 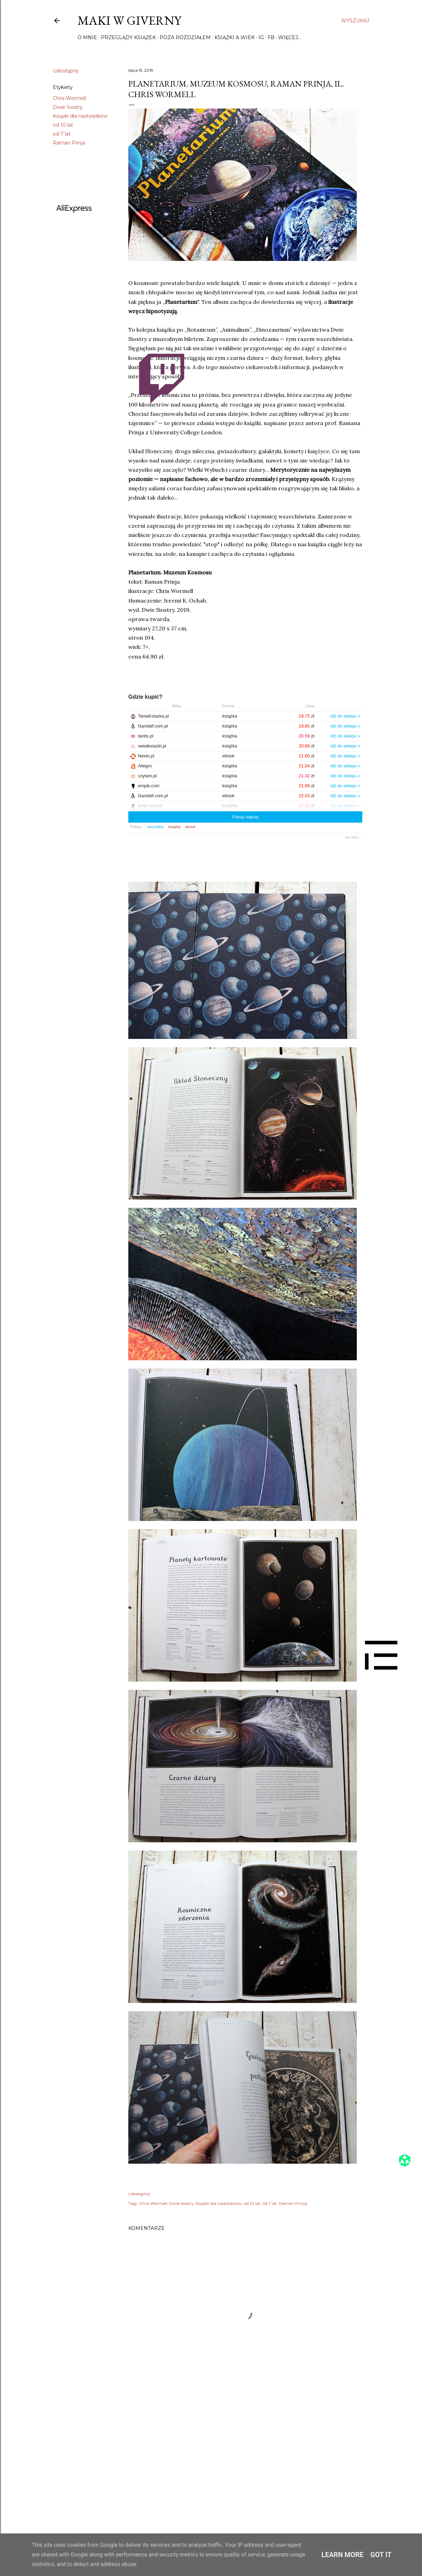 I want to click on Unity game engine logo, so click(x=405, y=2160).